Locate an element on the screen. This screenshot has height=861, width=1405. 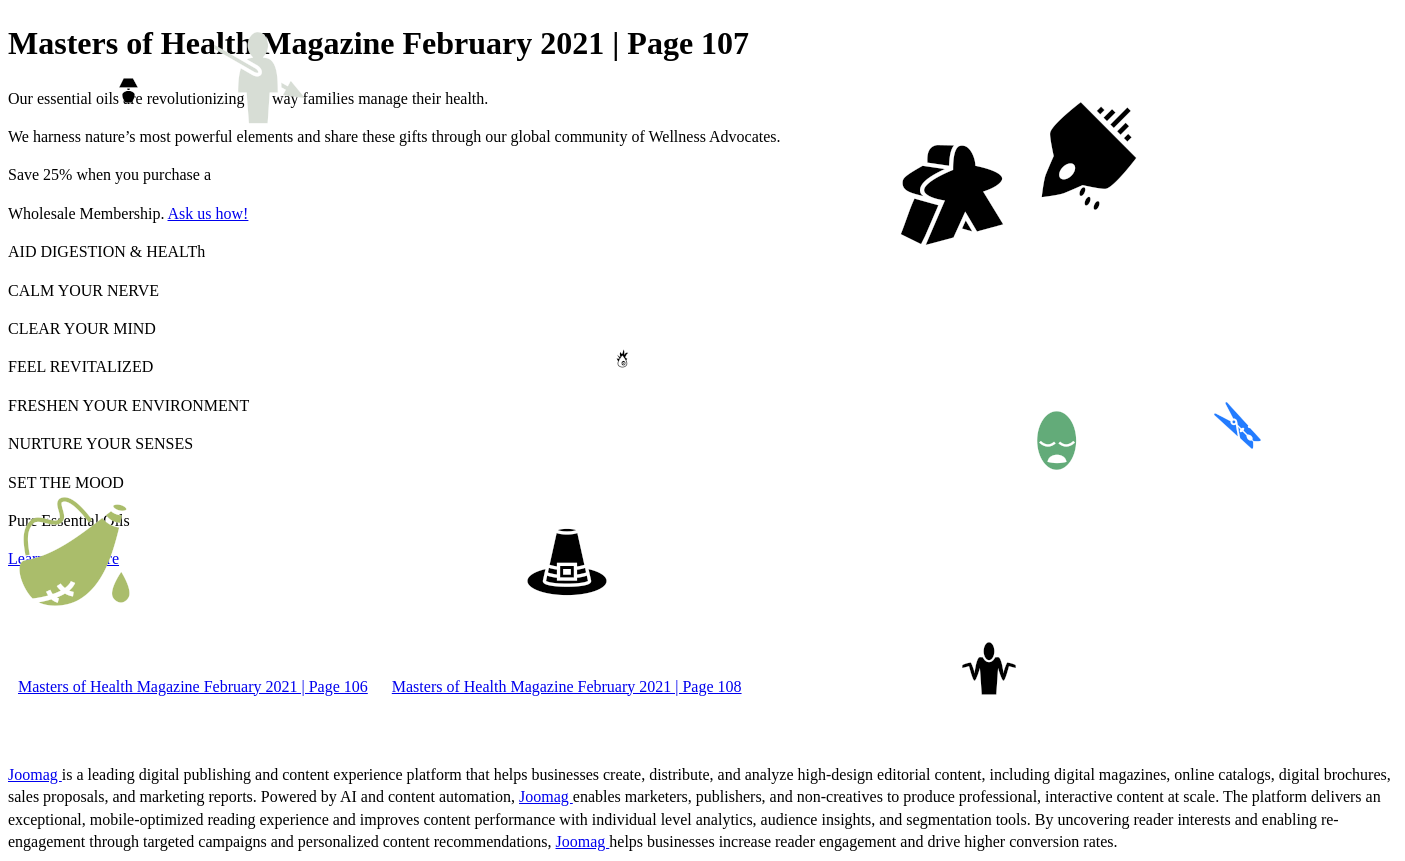
indicates a sleepy or drowsy character state is located at coordinates (1057, 440).